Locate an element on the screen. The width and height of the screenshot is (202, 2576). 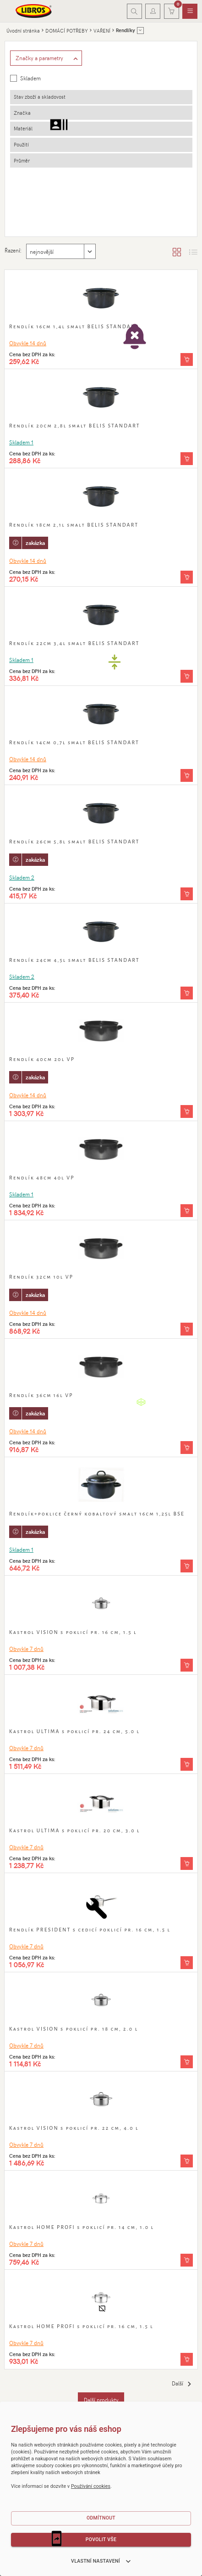
indicates browser not supported for this feature is located at coordinates (102, 2308).